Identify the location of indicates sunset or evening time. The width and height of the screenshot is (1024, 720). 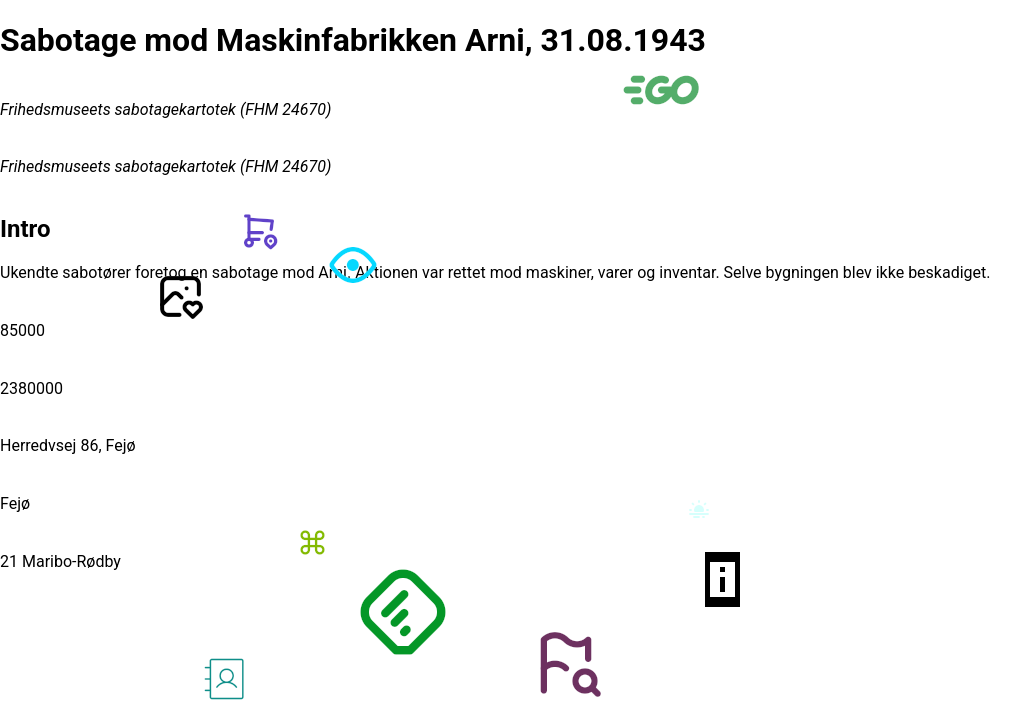
(699, 509).